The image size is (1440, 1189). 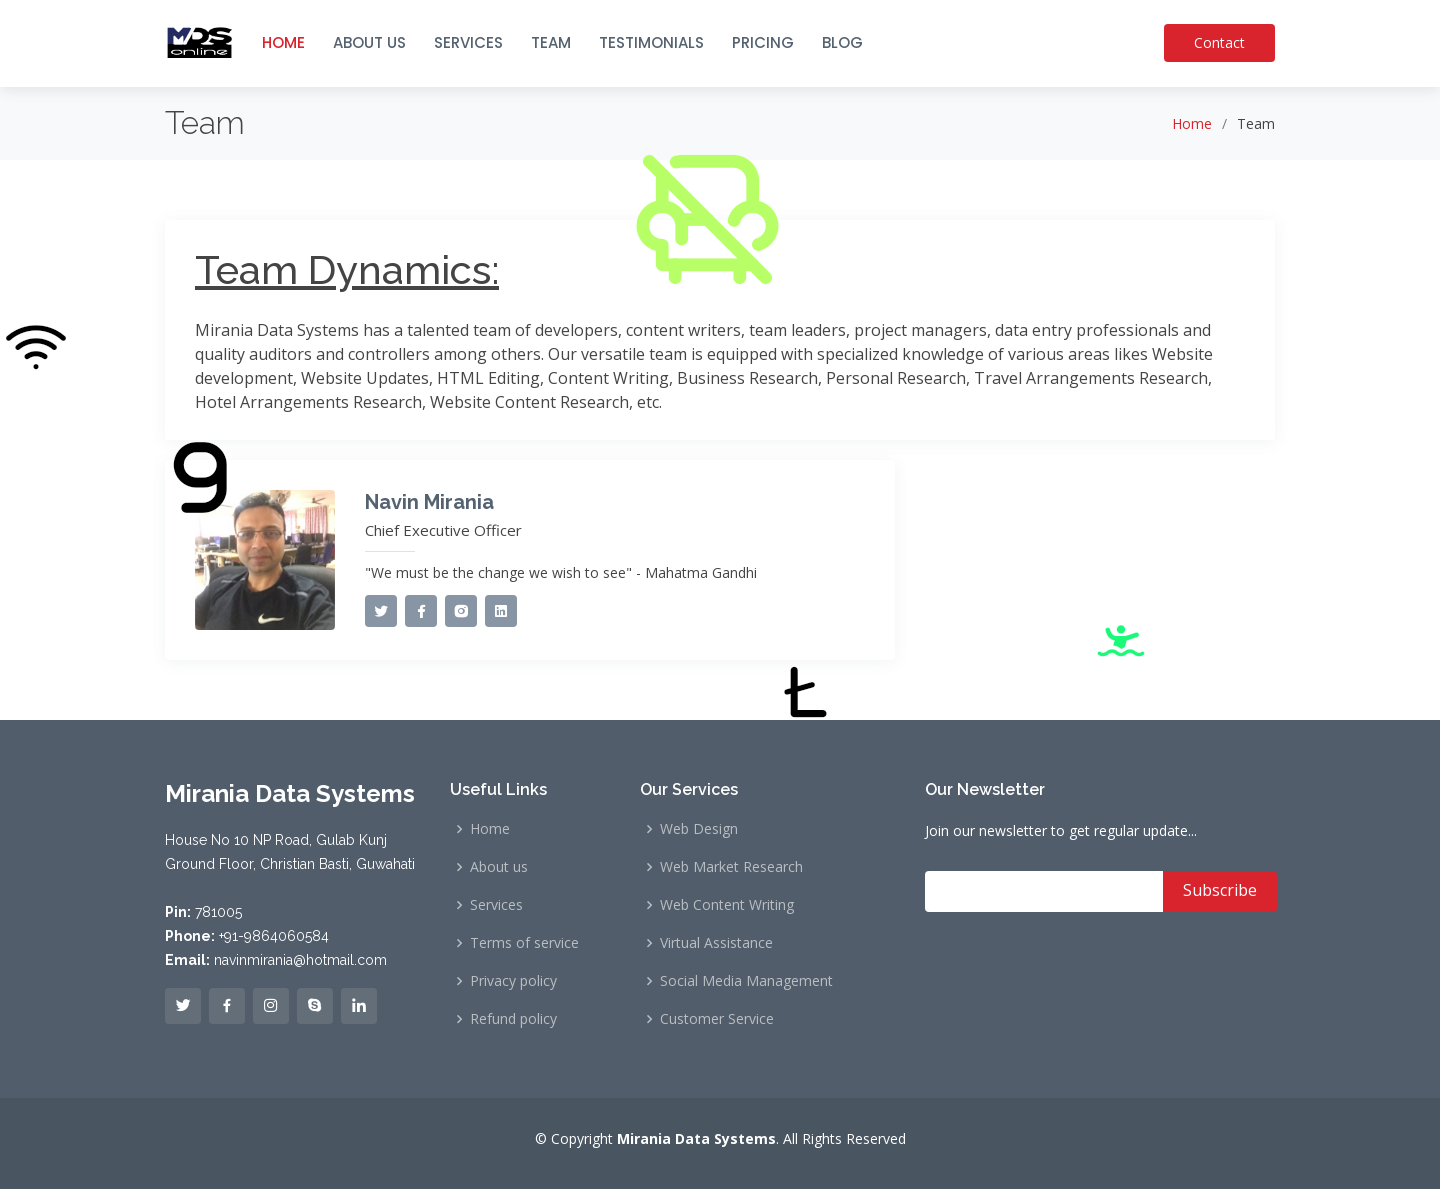 What do you see at coordinates (707, 219) in the screenshot?
I see `seating unavailable or disabled` at bounding box center [707, 219].